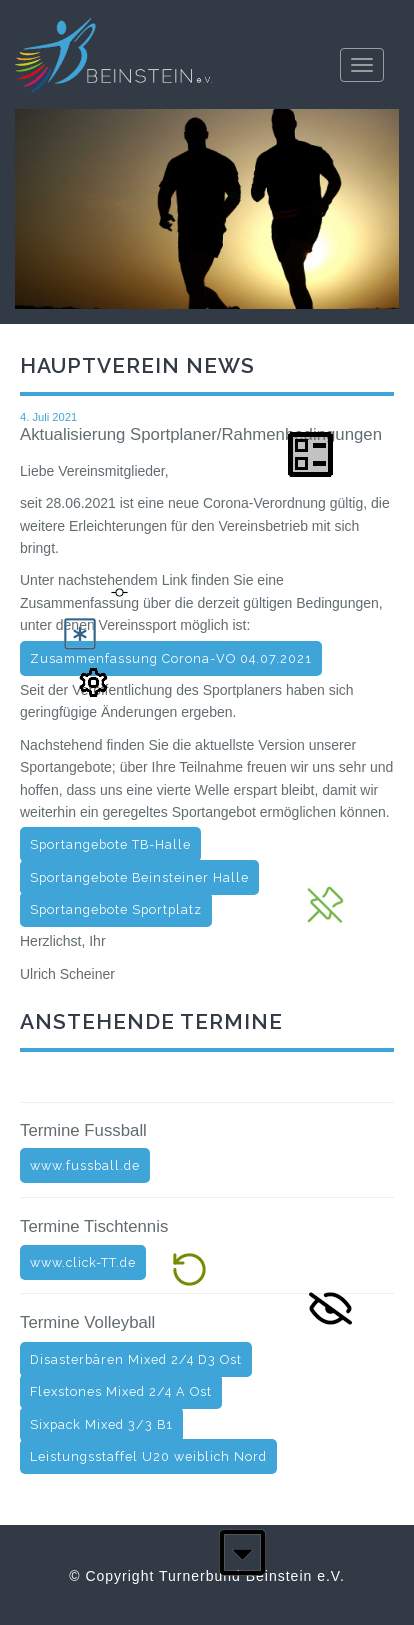  Describe the element at coordinates (189, 1269) in the screenshot. I see `undo the last action` at that location.